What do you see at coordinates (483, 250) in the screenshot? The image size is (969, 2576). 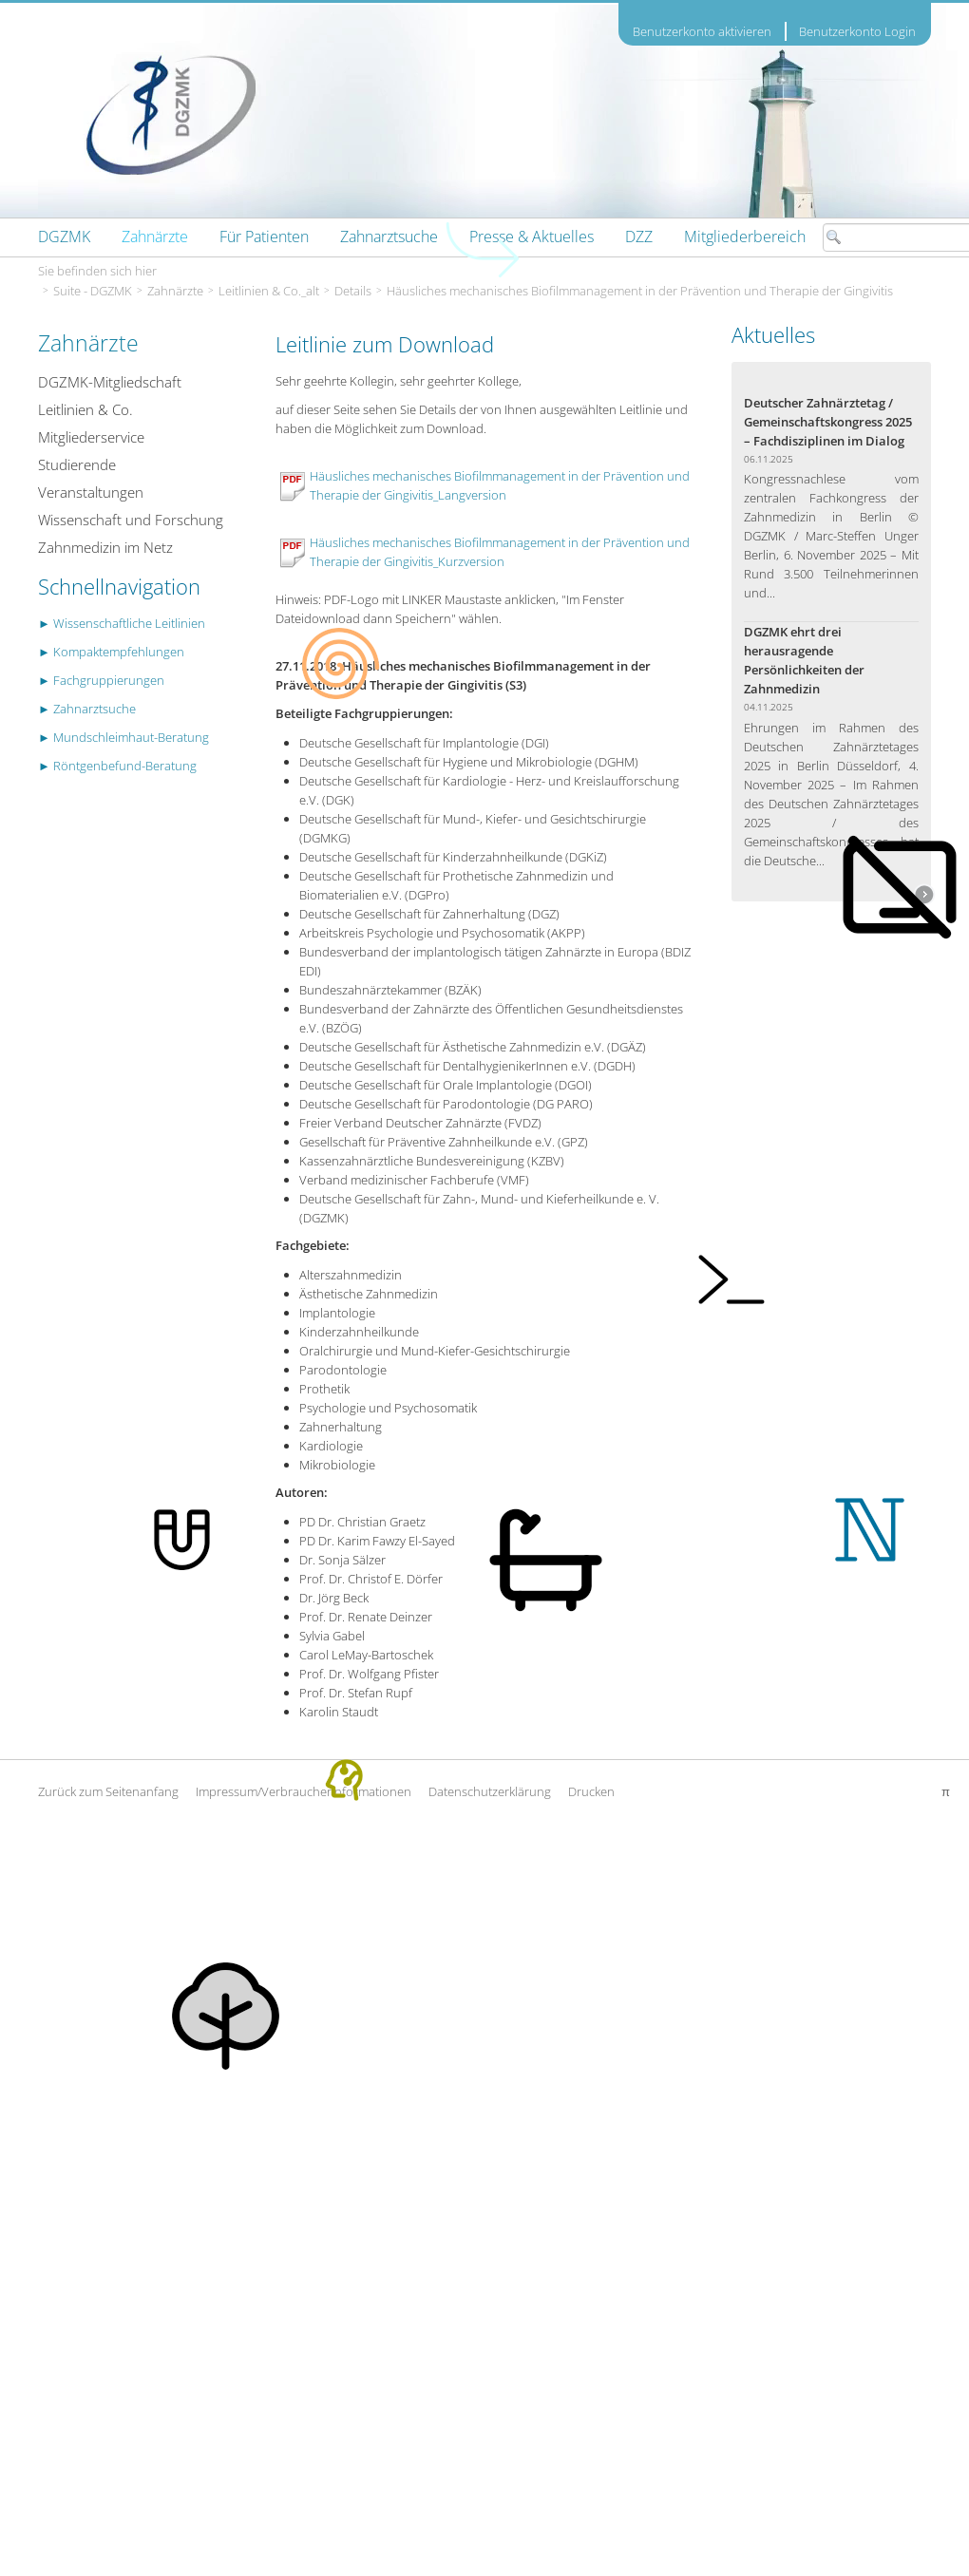 I see `reply to a message` at bounding box center [483, 250].